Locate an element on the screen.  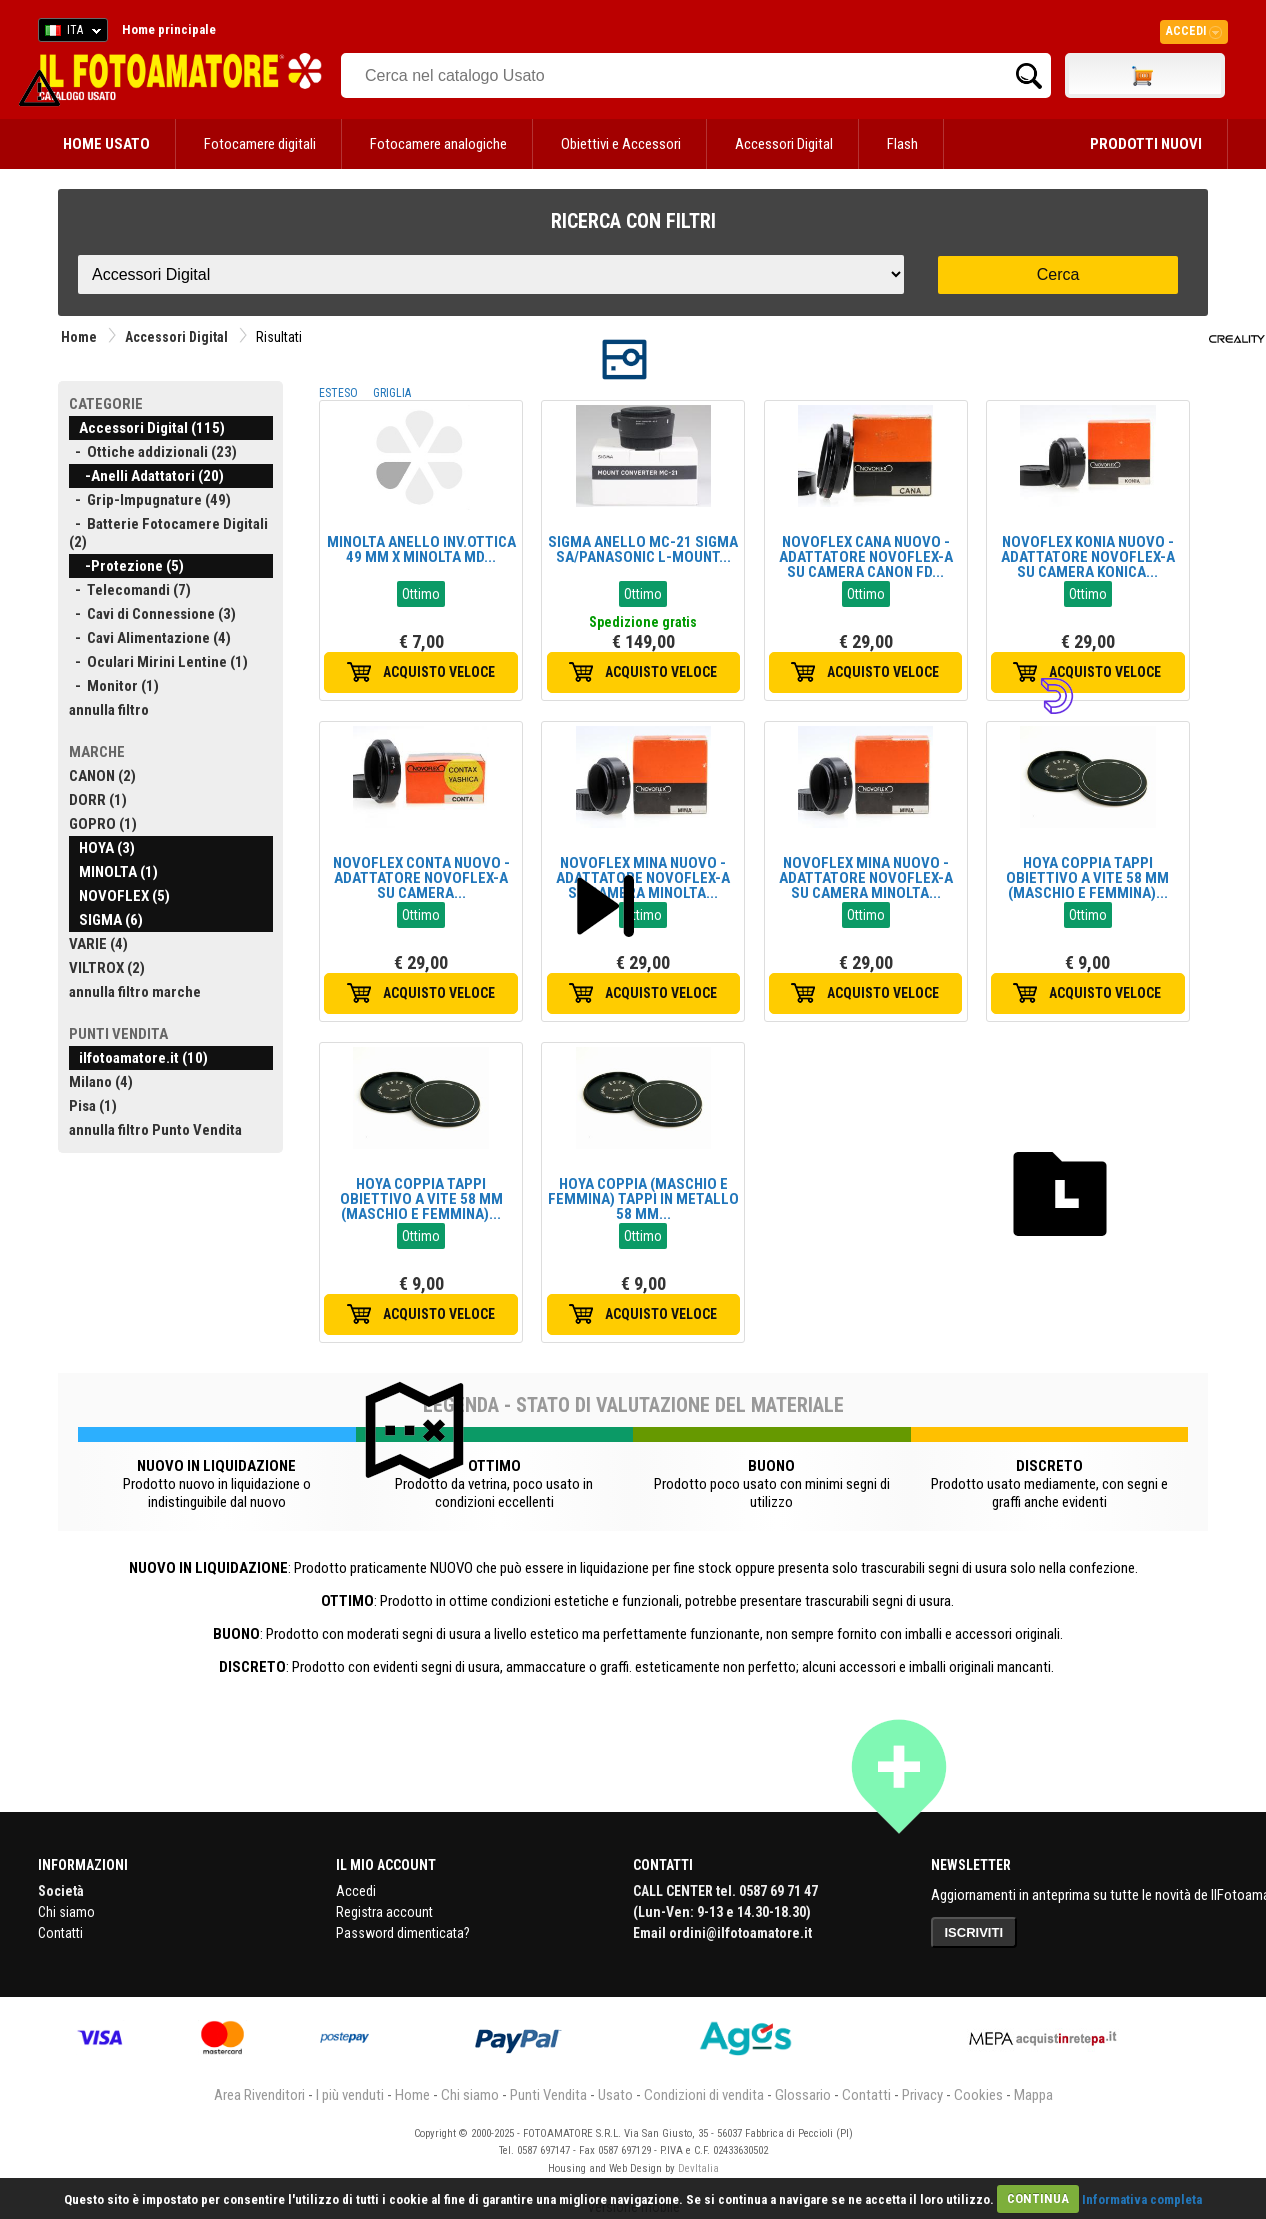
view folder history or recent files is located at coordinates (1060, 1194).